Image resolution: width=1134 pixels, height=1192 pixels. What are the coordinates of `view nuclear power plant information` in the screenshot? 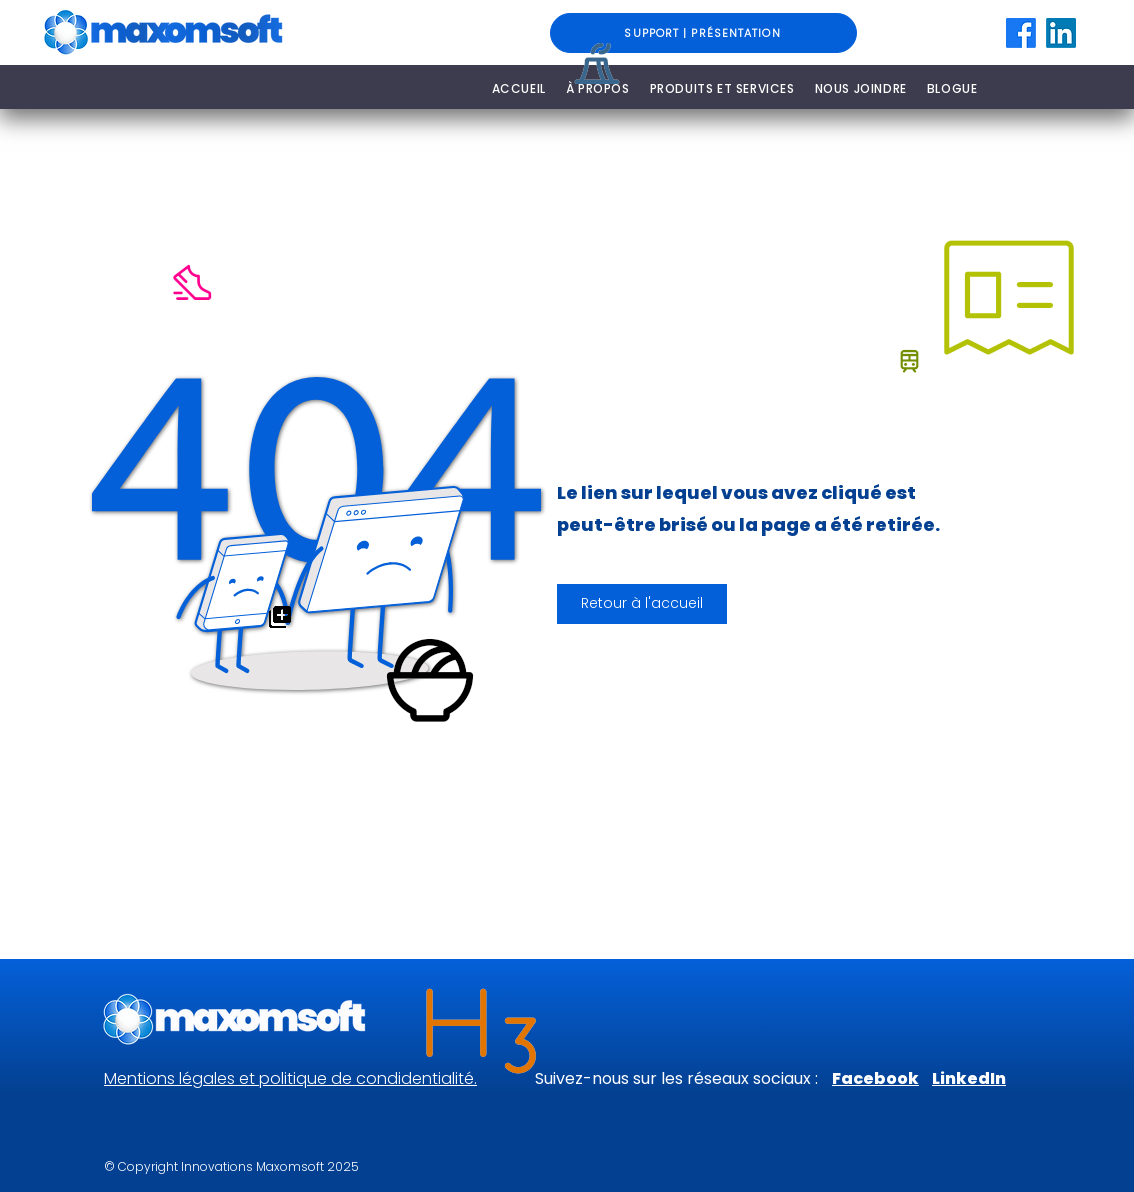 It's located at (597, 66).